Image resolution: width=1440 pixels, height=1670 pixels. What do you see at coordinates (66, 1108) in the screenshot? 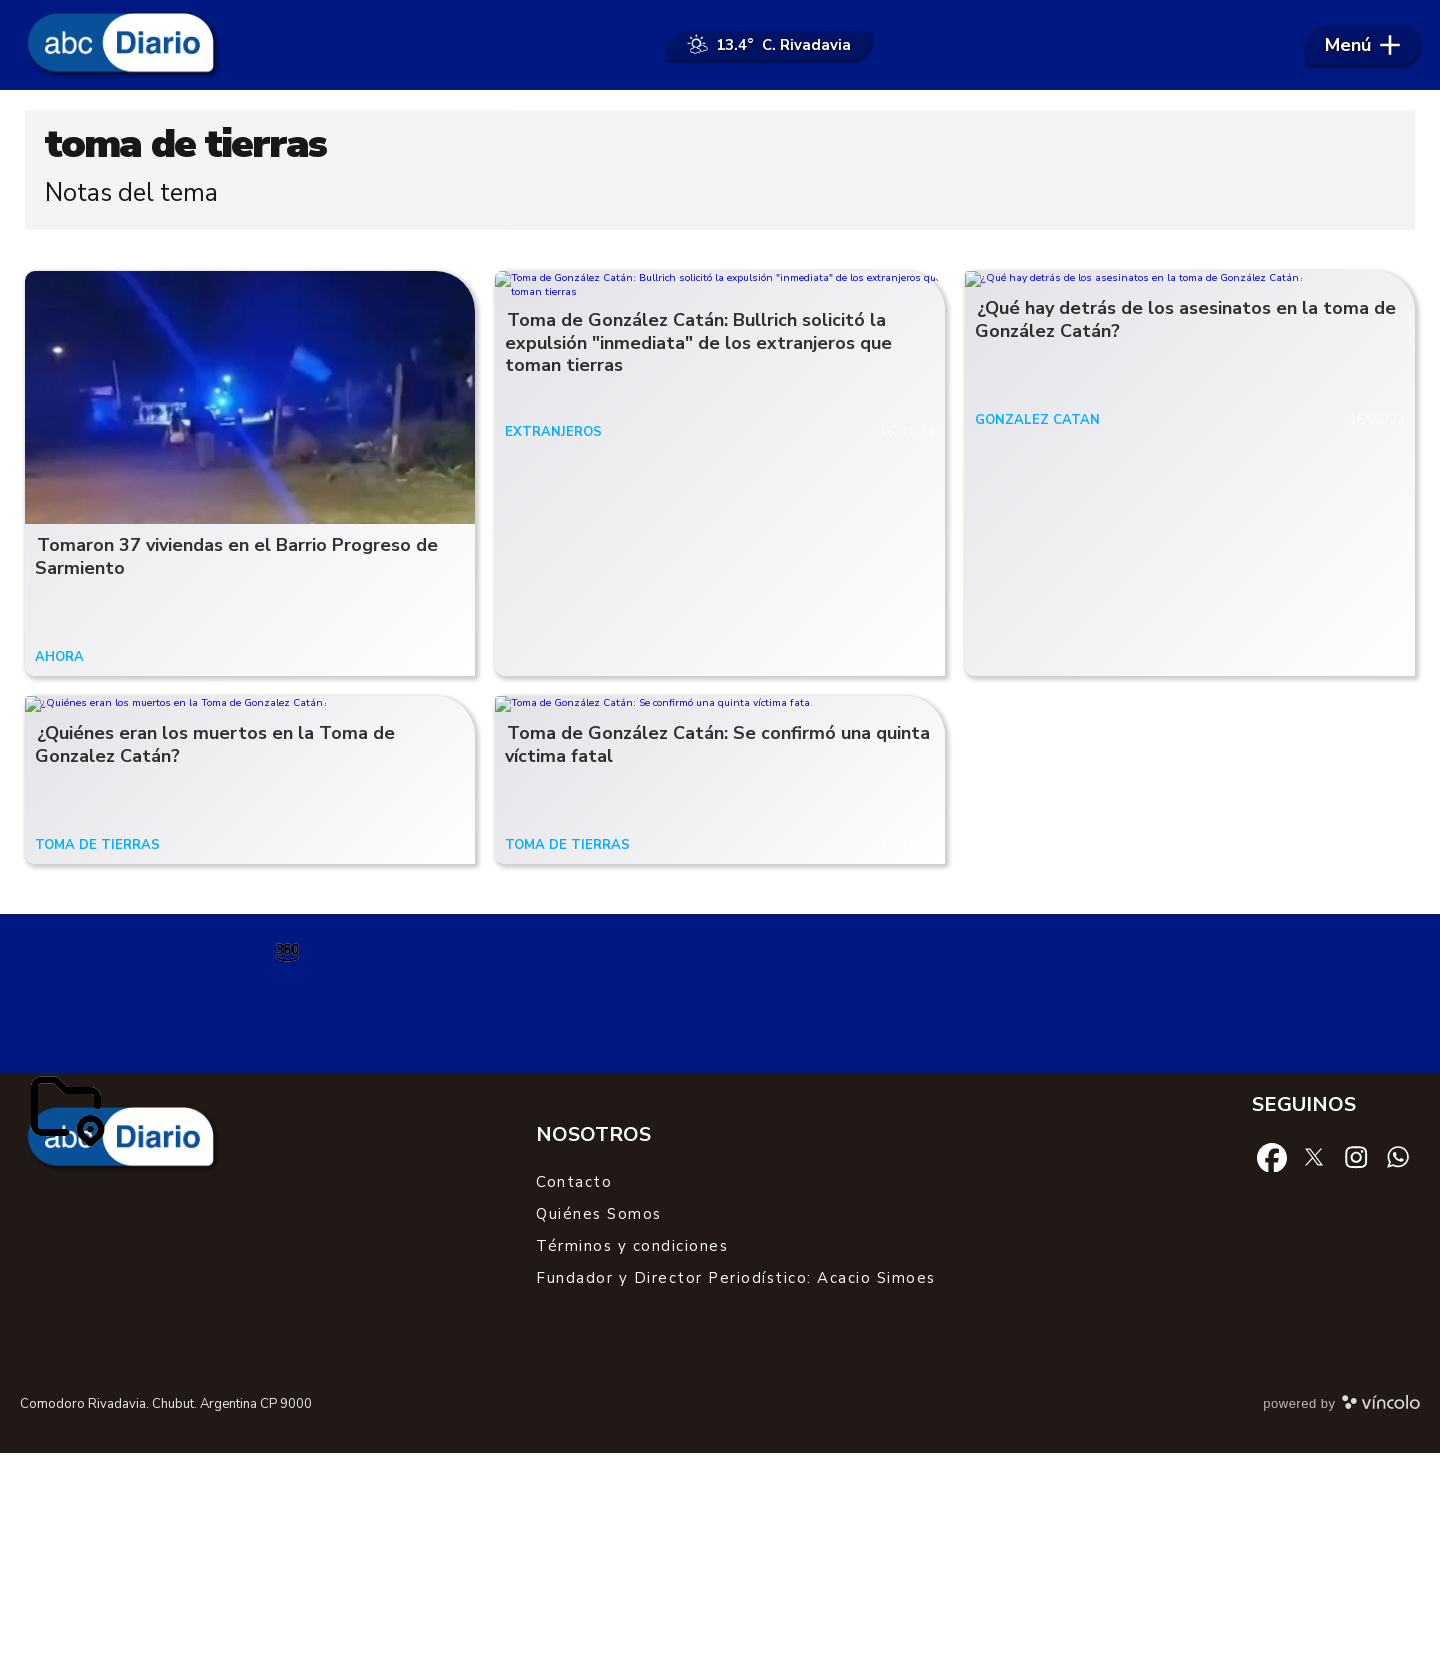
I see `pin a folder to quick access` at bounding box center [66, 1108].